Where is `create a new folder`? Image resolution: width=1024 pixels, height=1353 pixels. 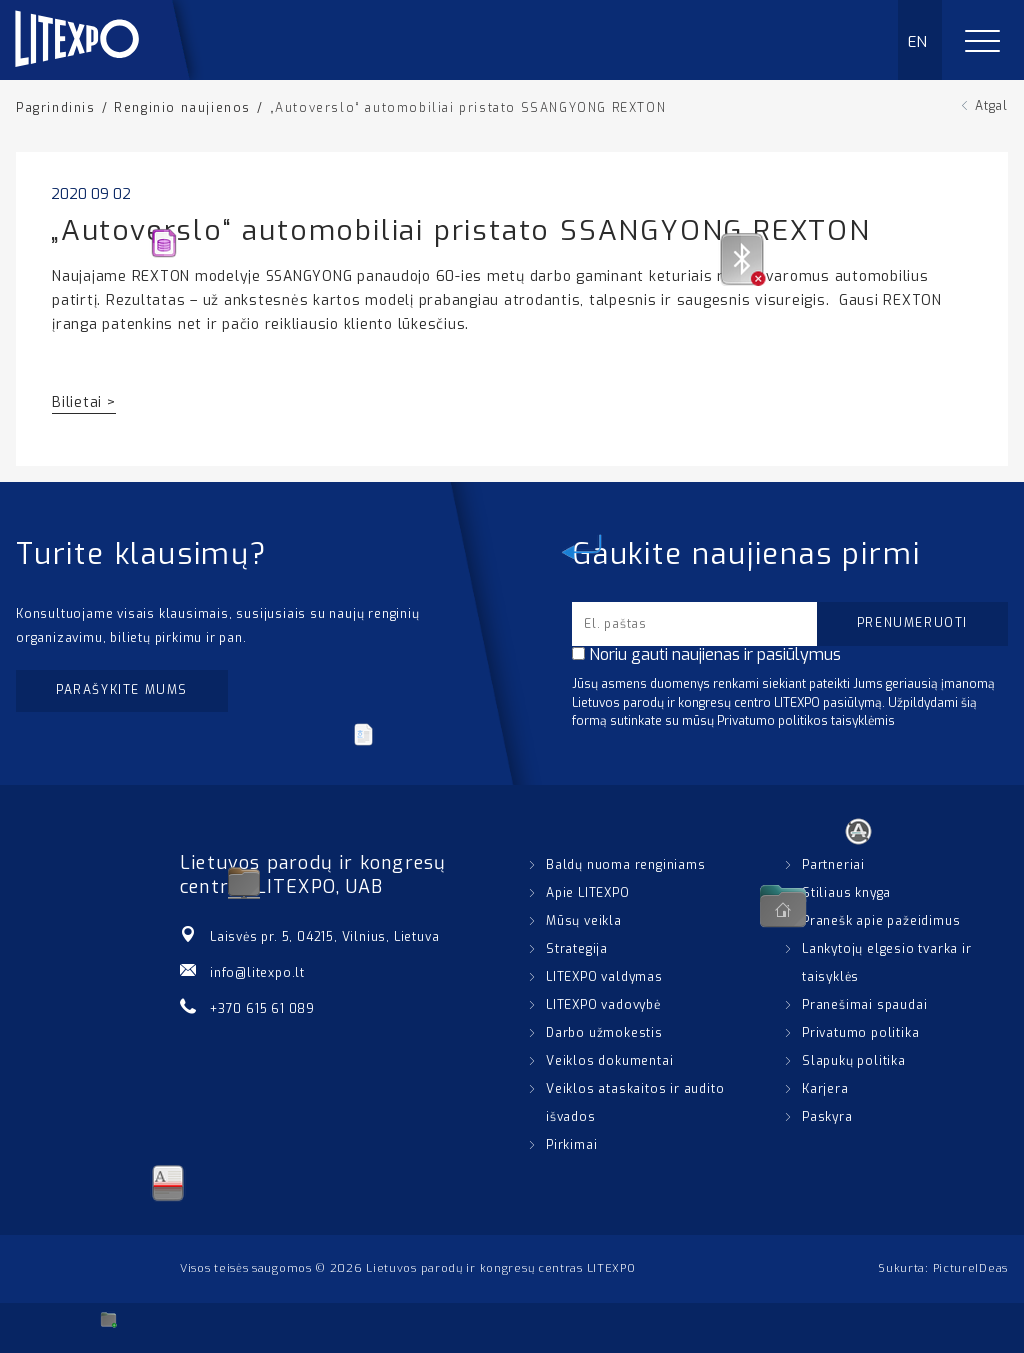 create a new folder is located at coordinates (108, 1319).